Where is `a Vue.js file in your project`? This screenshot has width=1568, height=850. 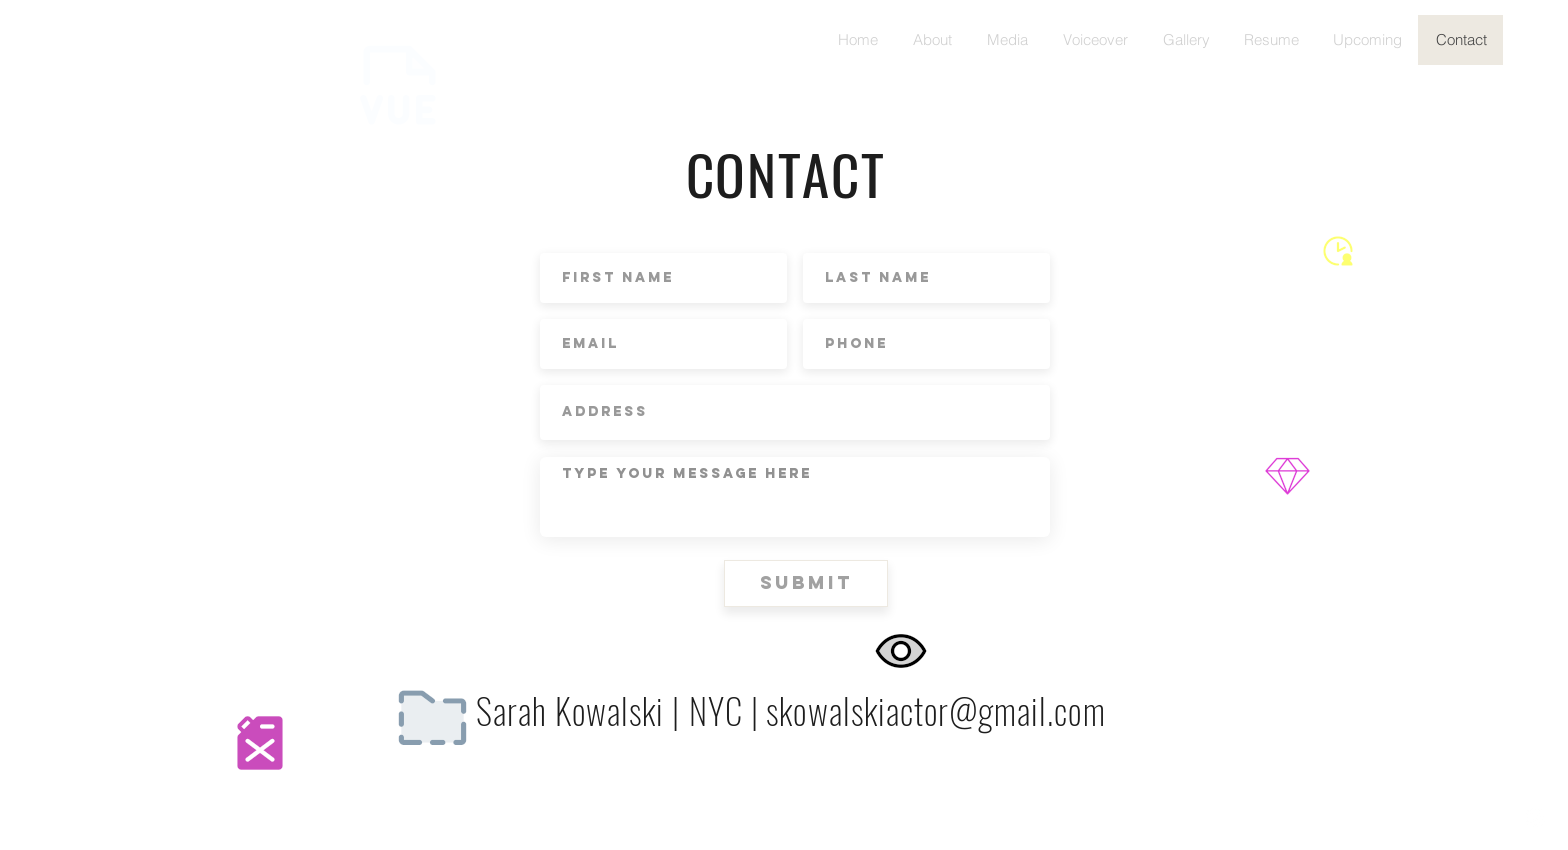 a Vue.js file in your project is located at coordinates (399, 88).